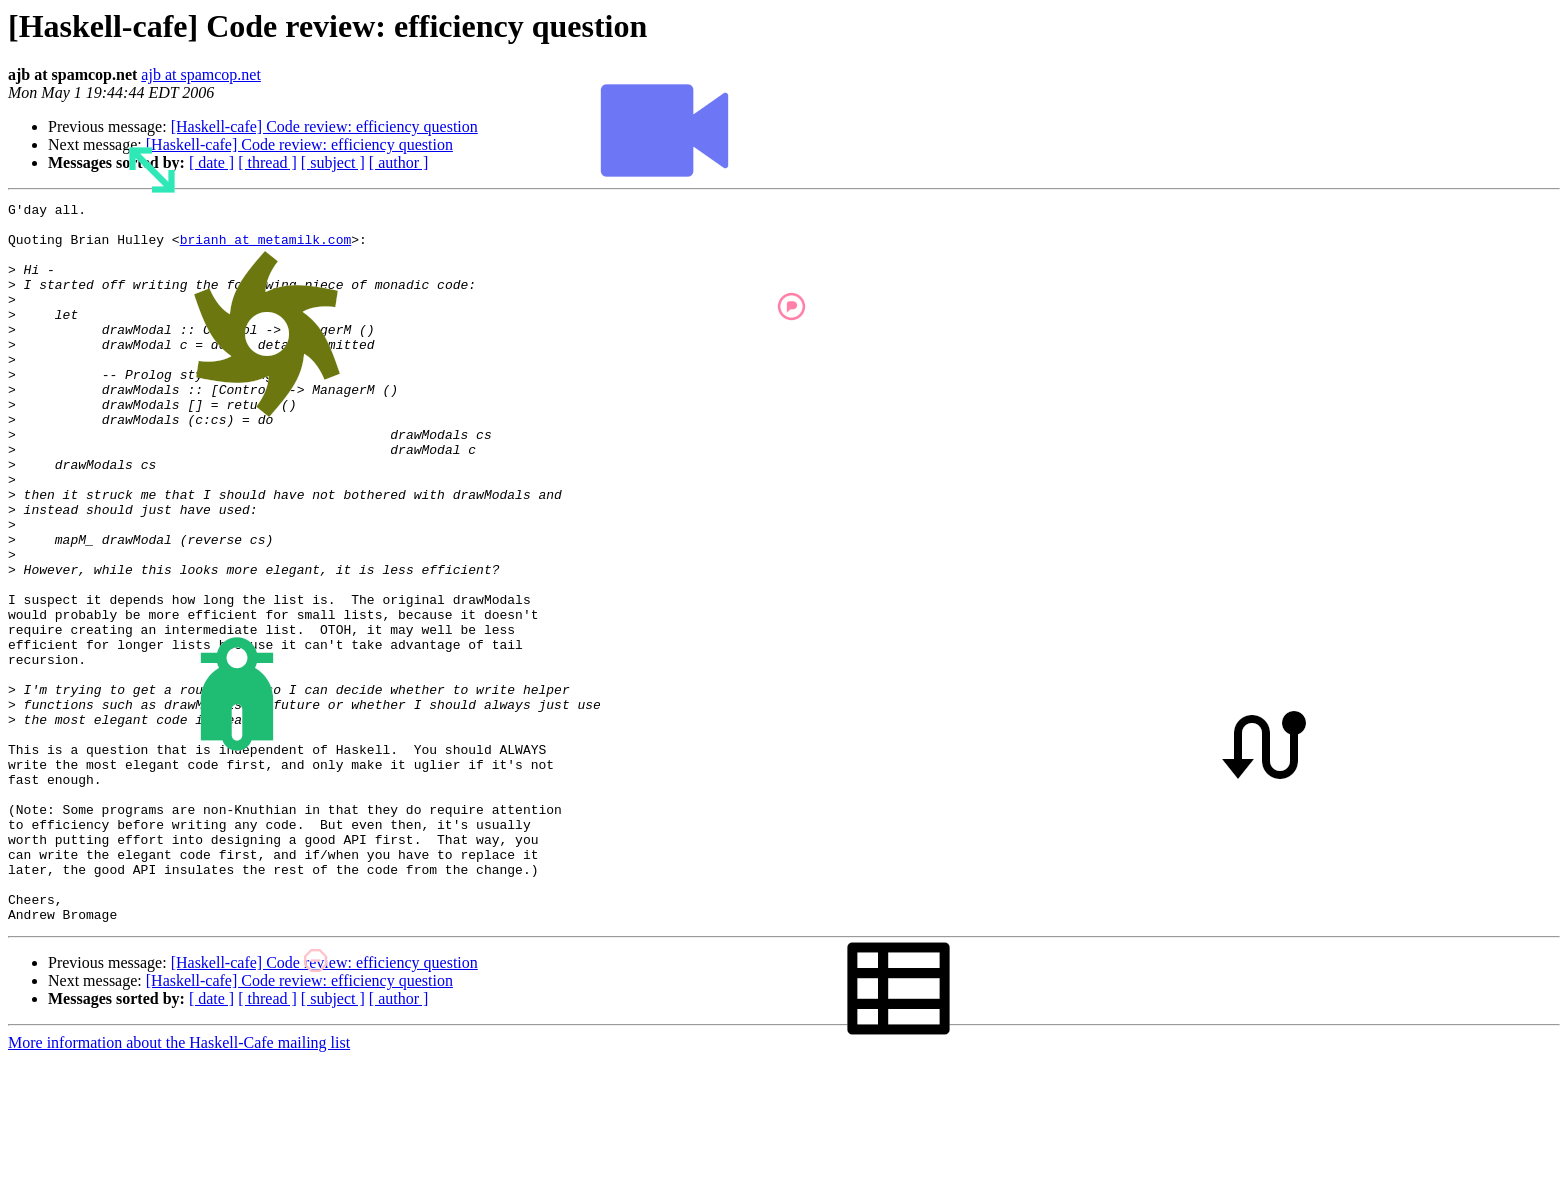 The width and height of the screenshot is (1568, 1204). Describe the element at coordinates (1266, 747) in the screenshot. I see `view directions or navigation route` at that location.